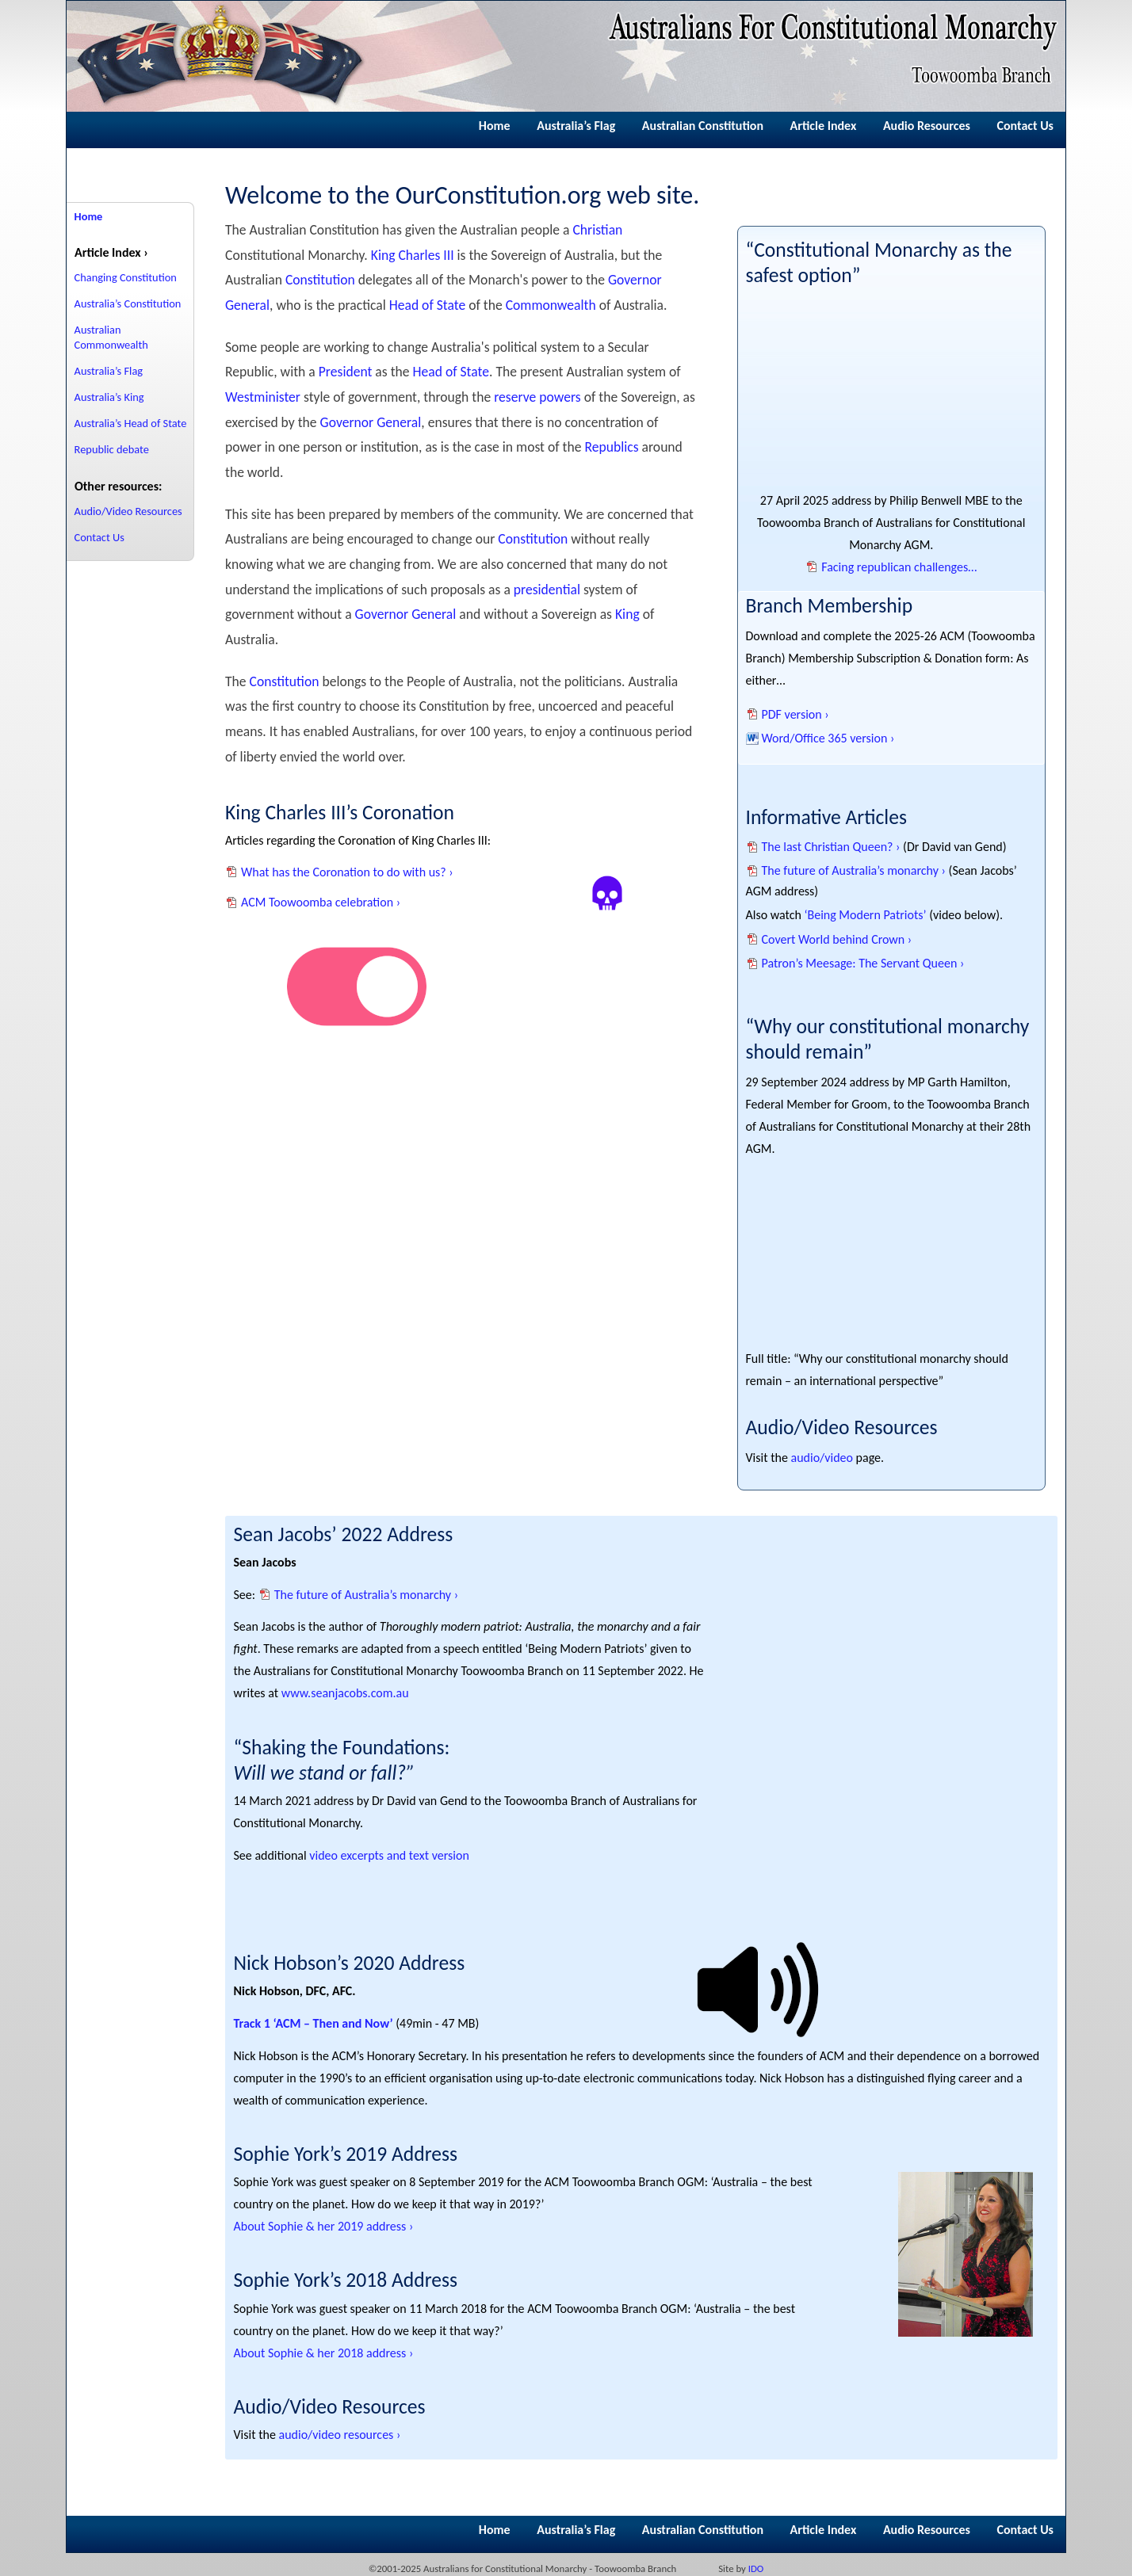  What do you see at coordinates (607, 893) in the screenshot?
I see `indicates danger or hazardous content` at bounding box center [607, 893].